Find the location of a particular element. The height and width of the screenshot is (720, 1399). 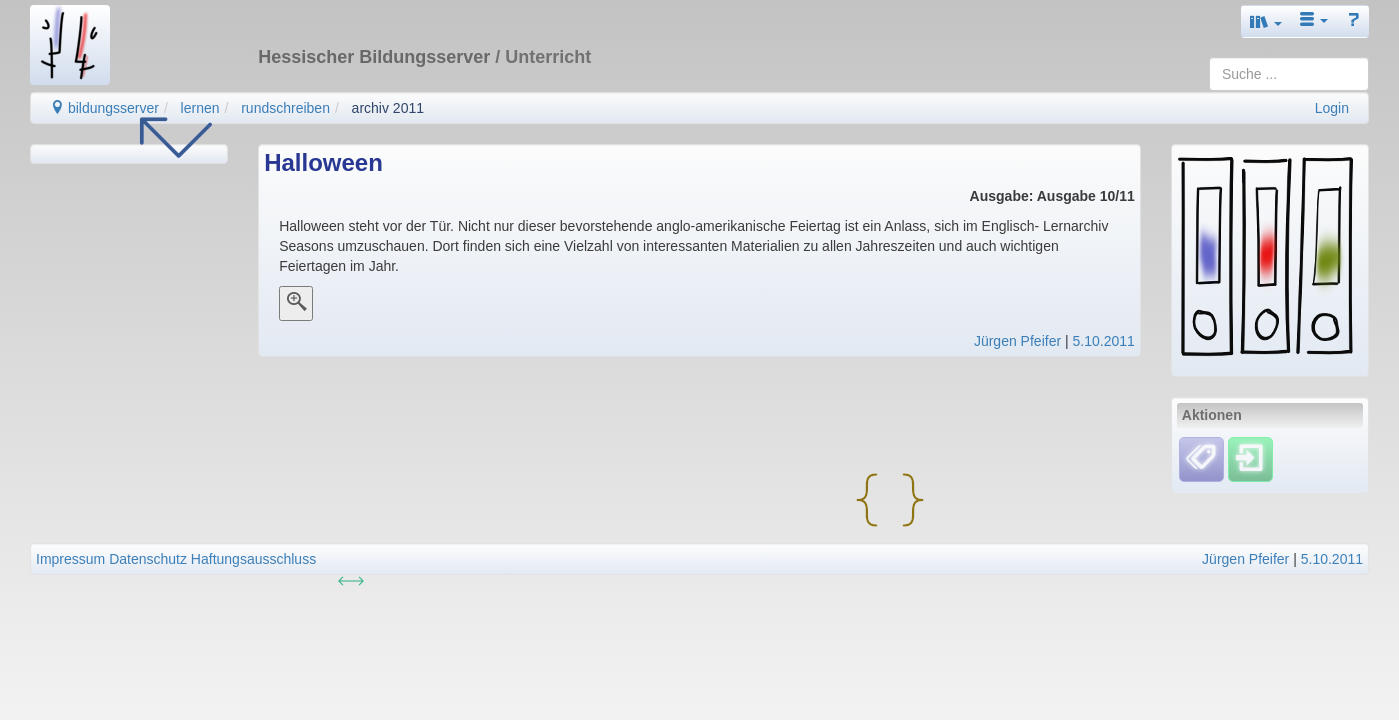

access code or developer settings is located at coordinates (890, 500).